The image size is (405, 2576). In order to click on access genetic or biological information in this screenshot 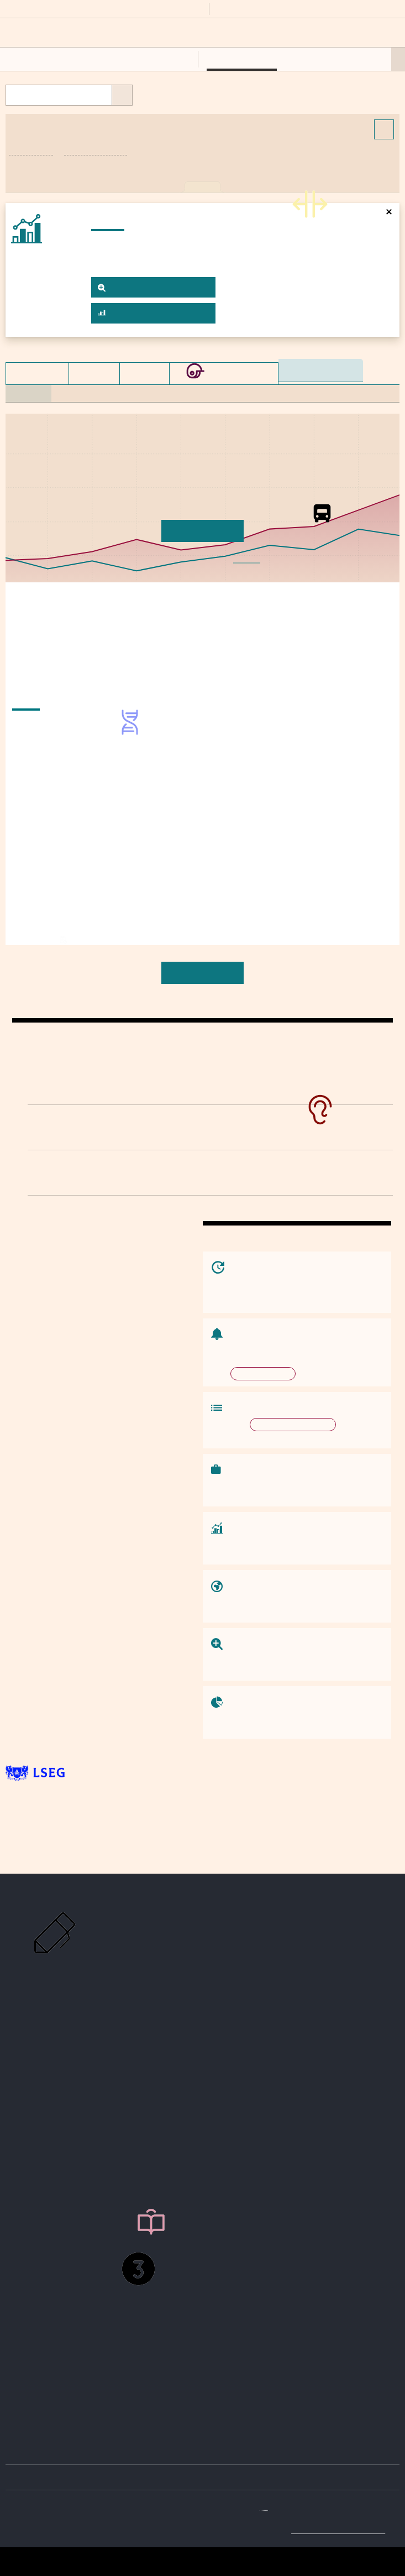, I will do `click(130, 722)`.